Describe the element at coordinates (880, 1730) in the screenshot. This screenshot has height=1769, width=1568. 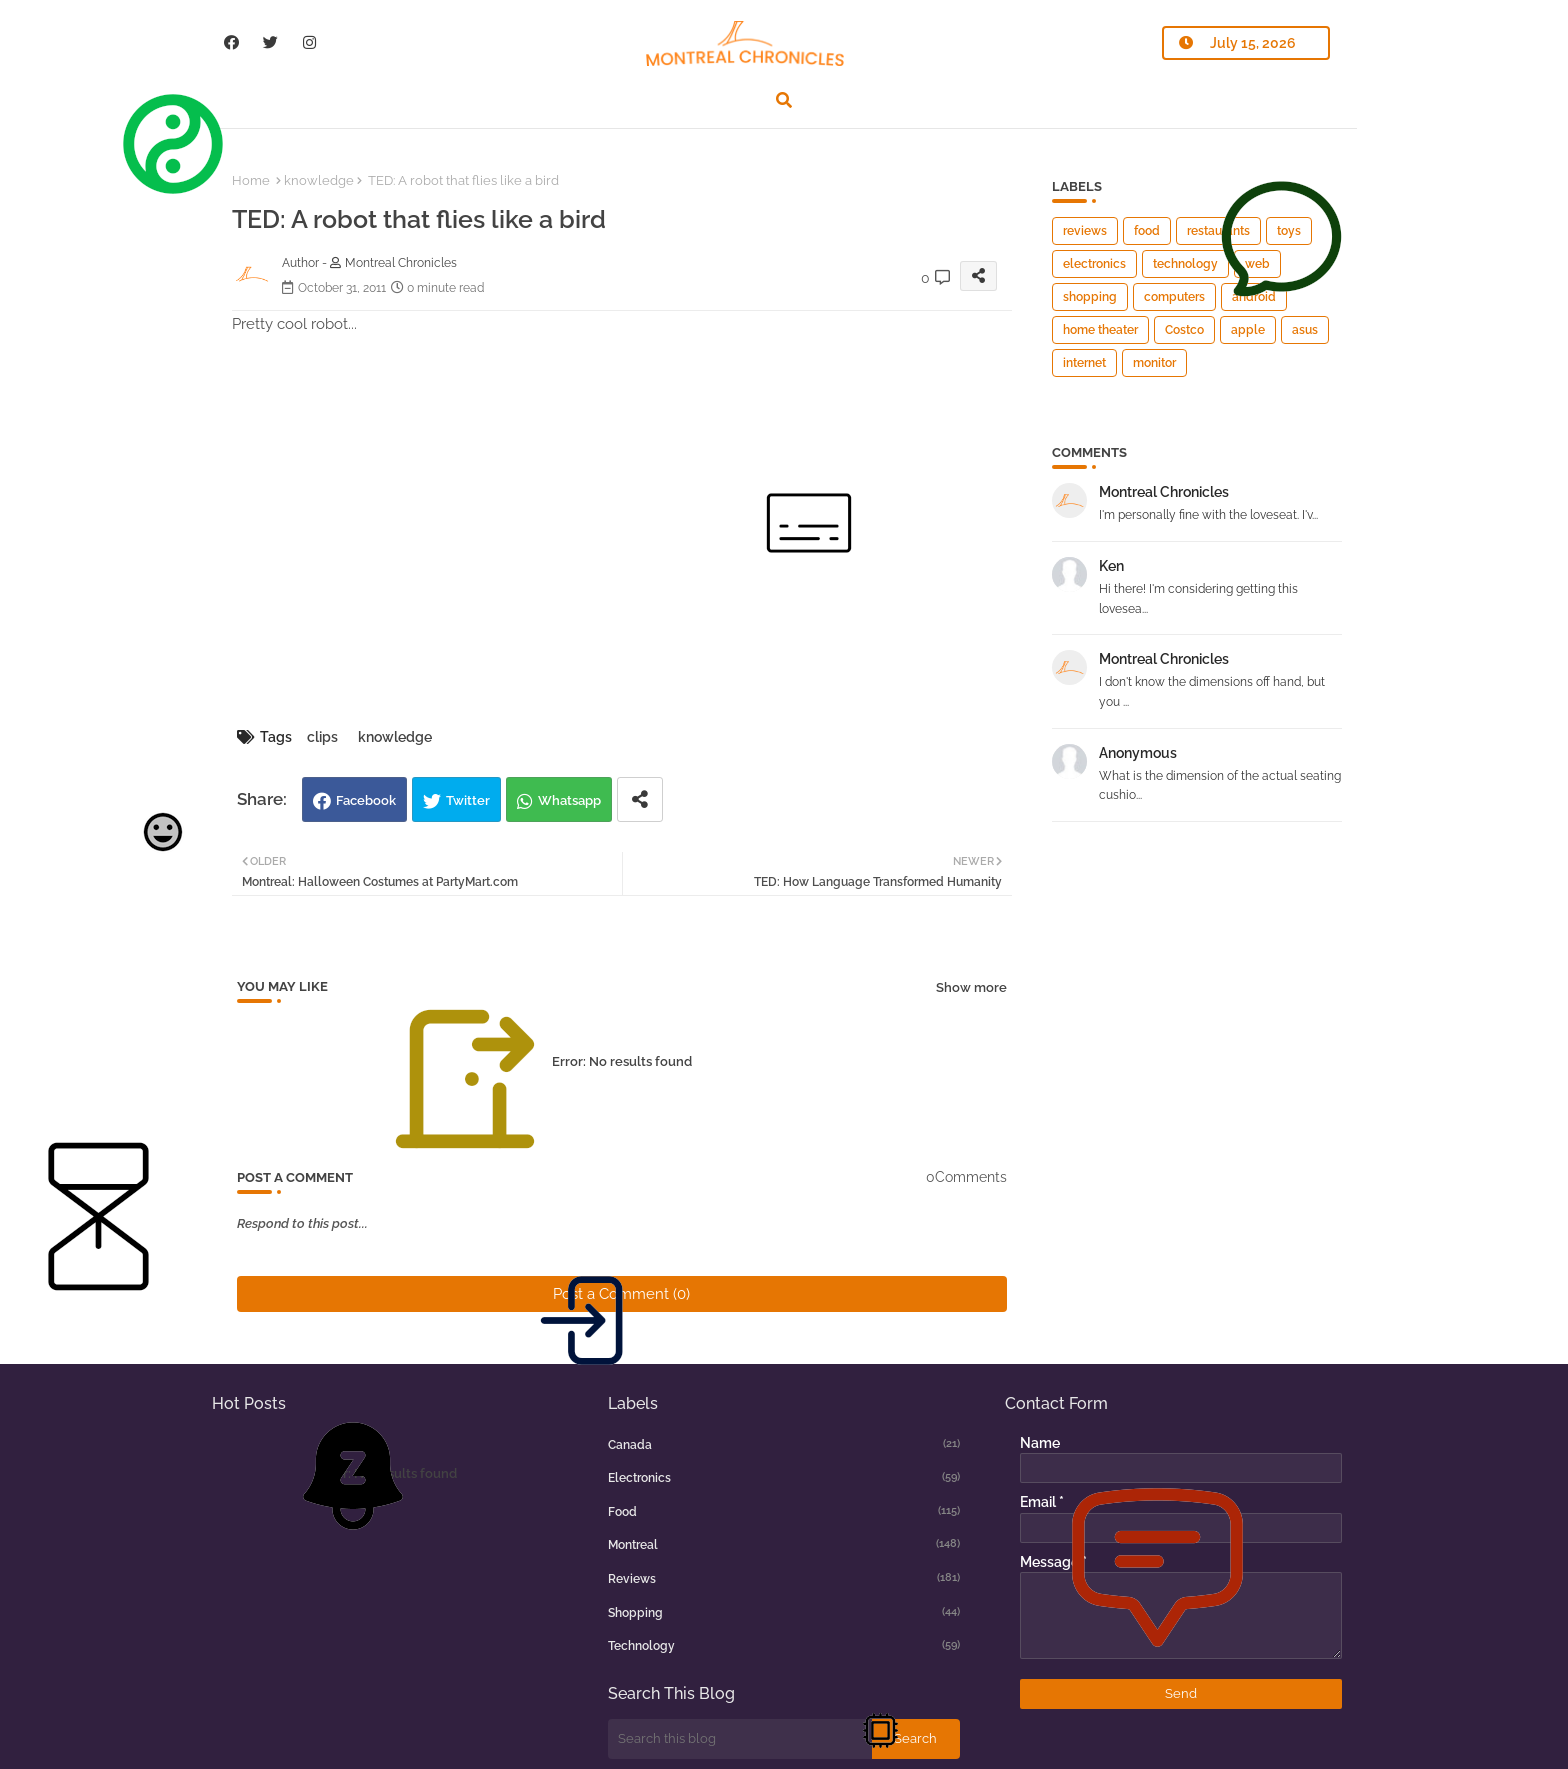
I see `view processor or hardware information` at that location.